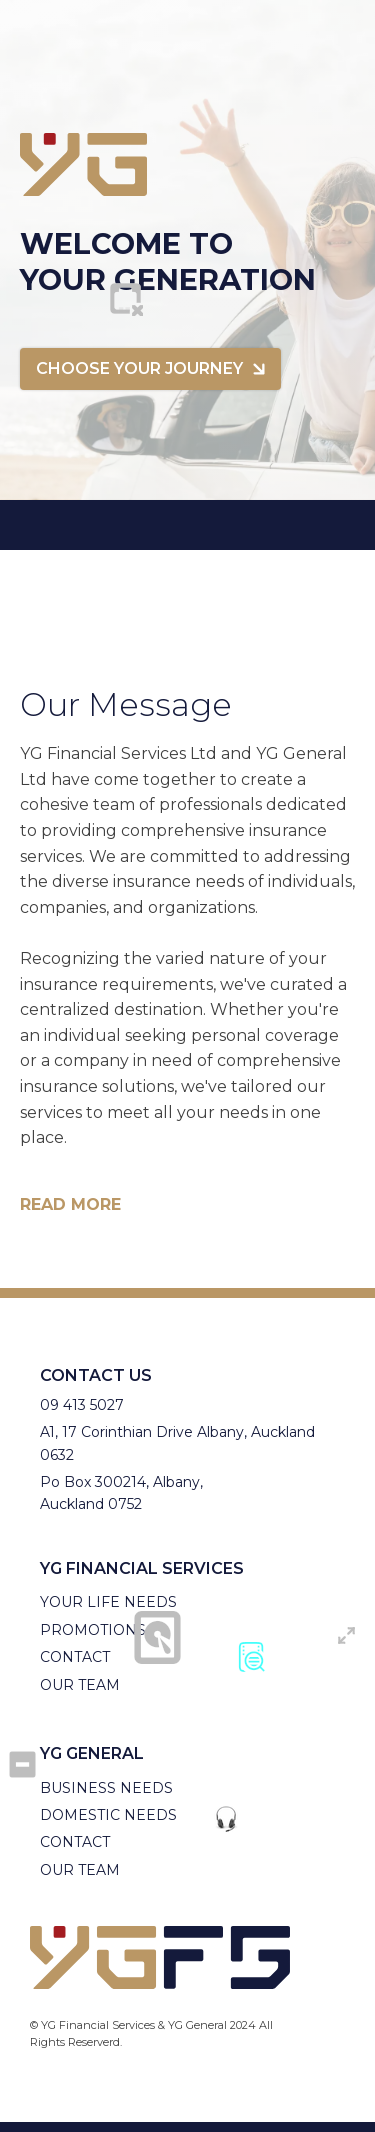  What do you see at coordinates (157, 1637) in the screenshot?
I see `access zip drive or removable media` at bounding box center [157, 1637].